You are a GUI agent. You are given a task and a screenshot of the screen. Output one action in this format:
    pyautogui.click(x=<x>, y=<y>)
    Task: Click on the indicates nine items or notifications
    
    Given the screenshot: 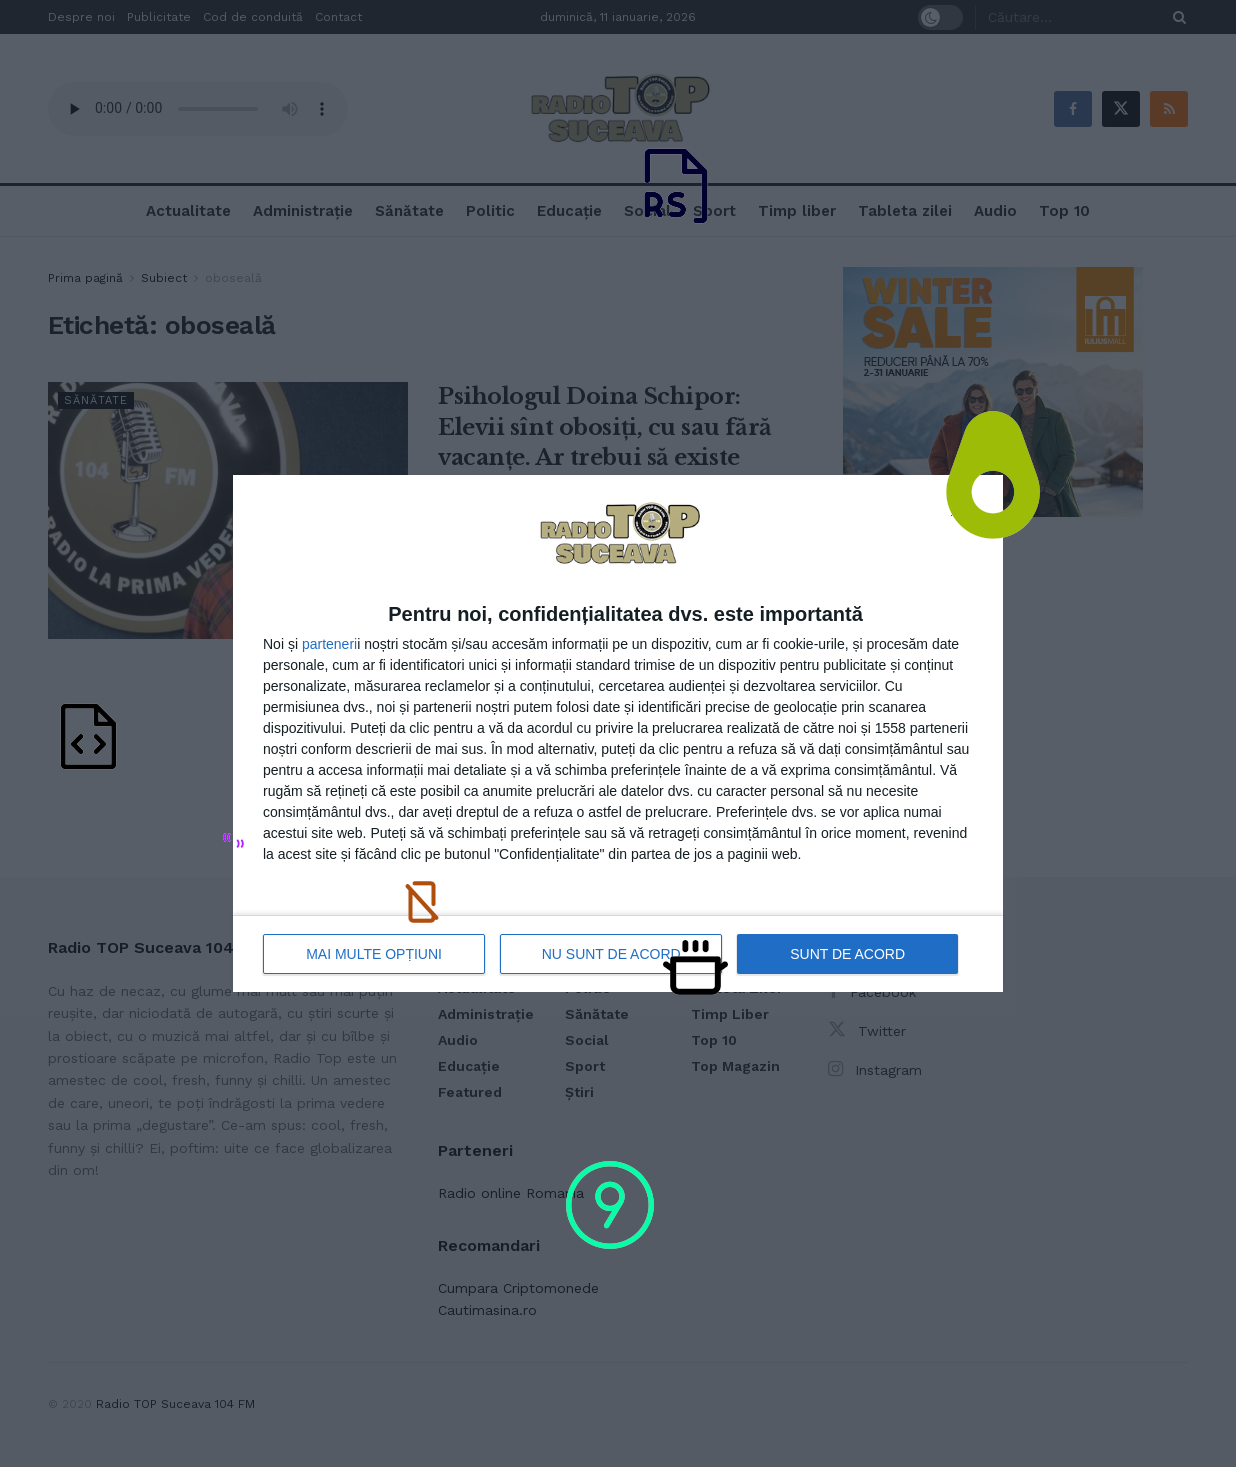 What is the action you would take?
    pyautogui.click(x=610, y=1205)
    